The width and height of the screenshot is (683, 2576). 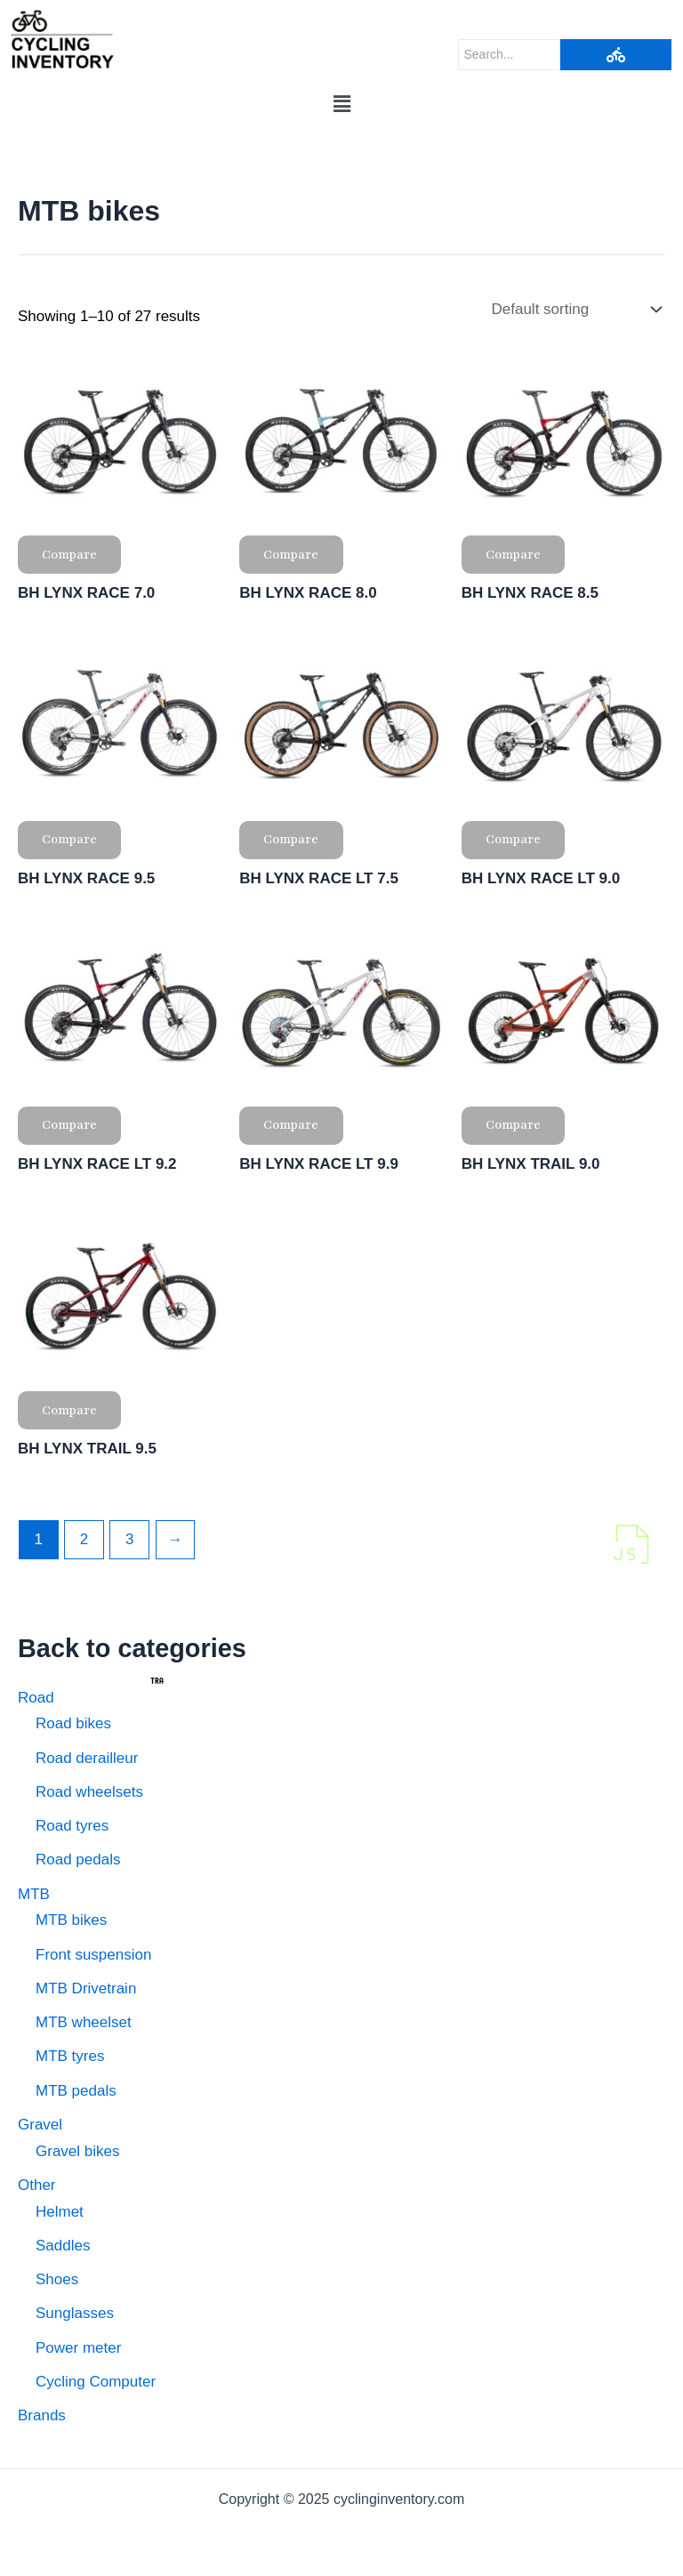 What do you see at coordinates (632, 1544) in the screenshot?
I see `a javascript file in your project` at bounding box center [632, 1544].